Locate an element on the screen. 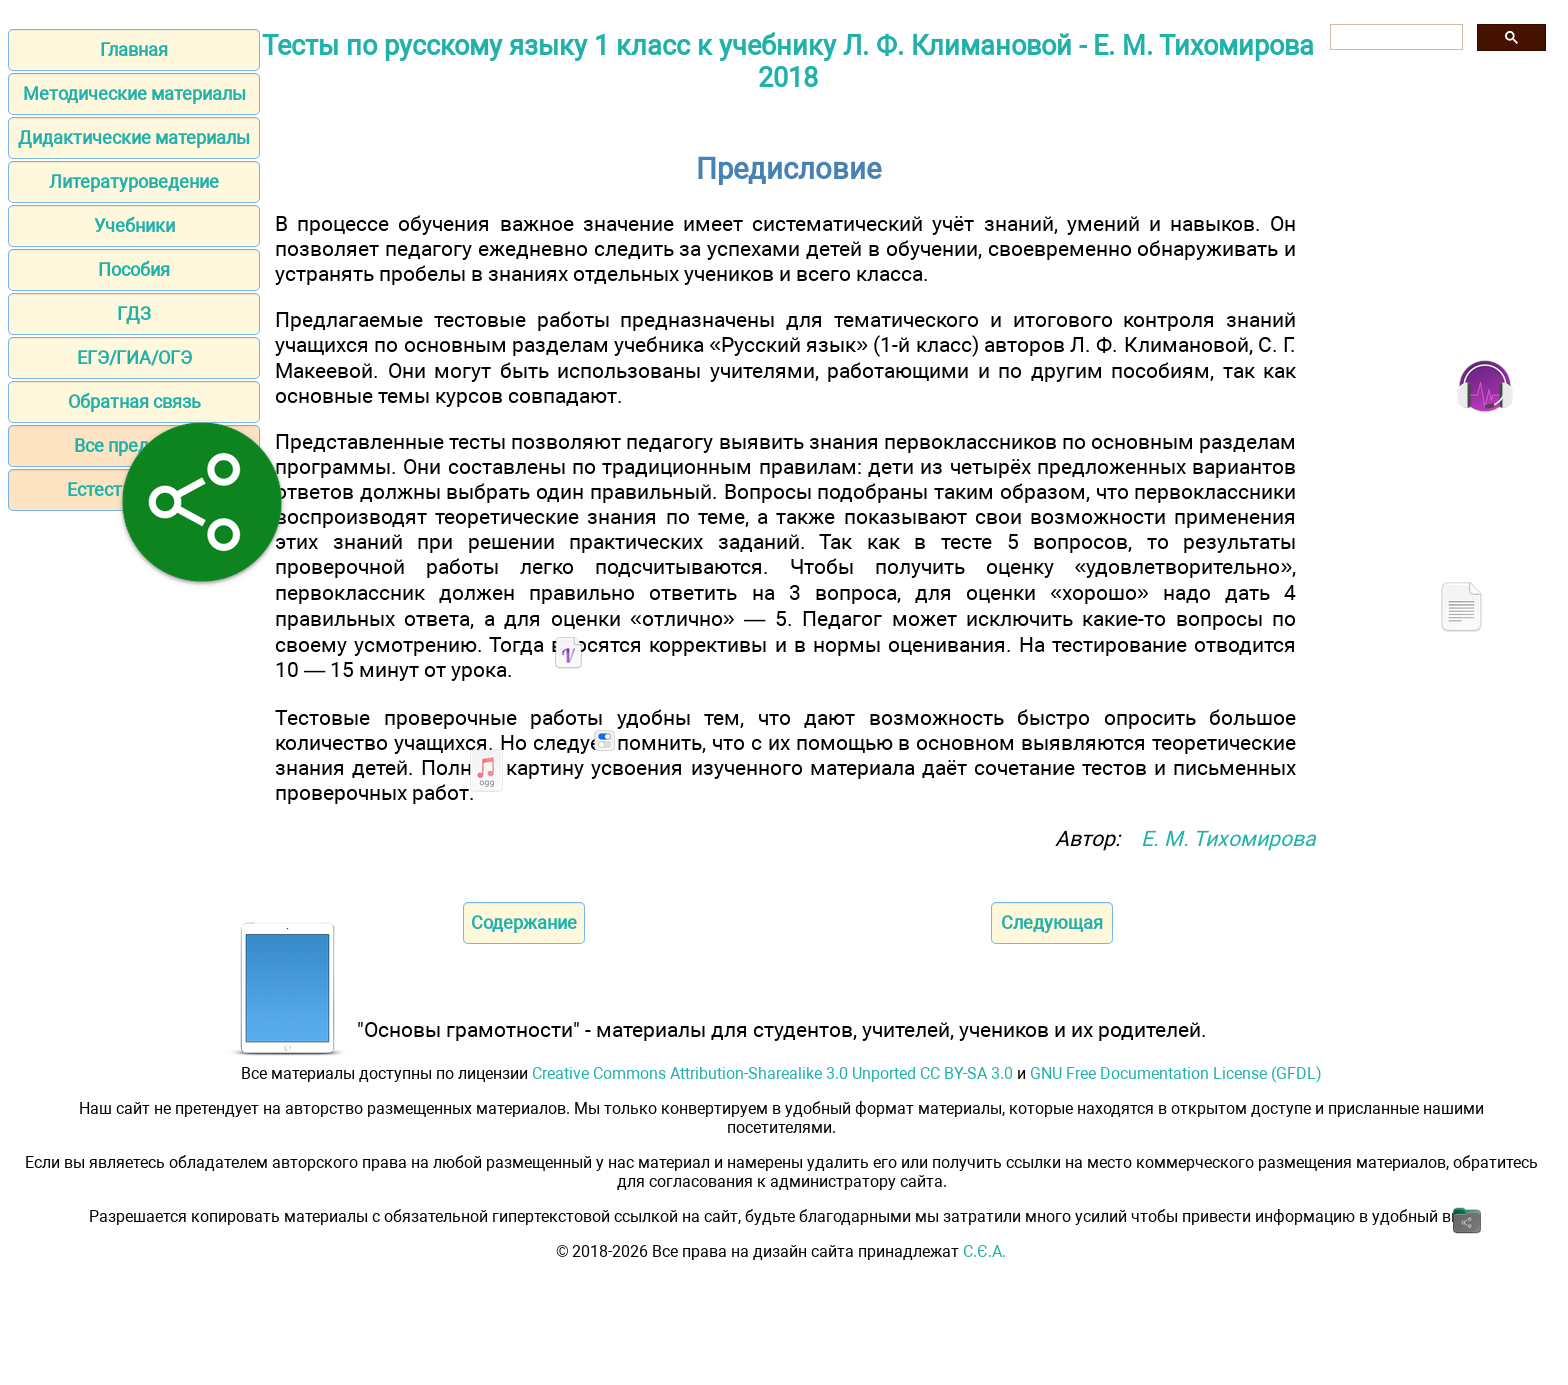 This screenshot has height=1385, width=1568. indicates a Vala programming language source file is located at coordinates (568, 652).